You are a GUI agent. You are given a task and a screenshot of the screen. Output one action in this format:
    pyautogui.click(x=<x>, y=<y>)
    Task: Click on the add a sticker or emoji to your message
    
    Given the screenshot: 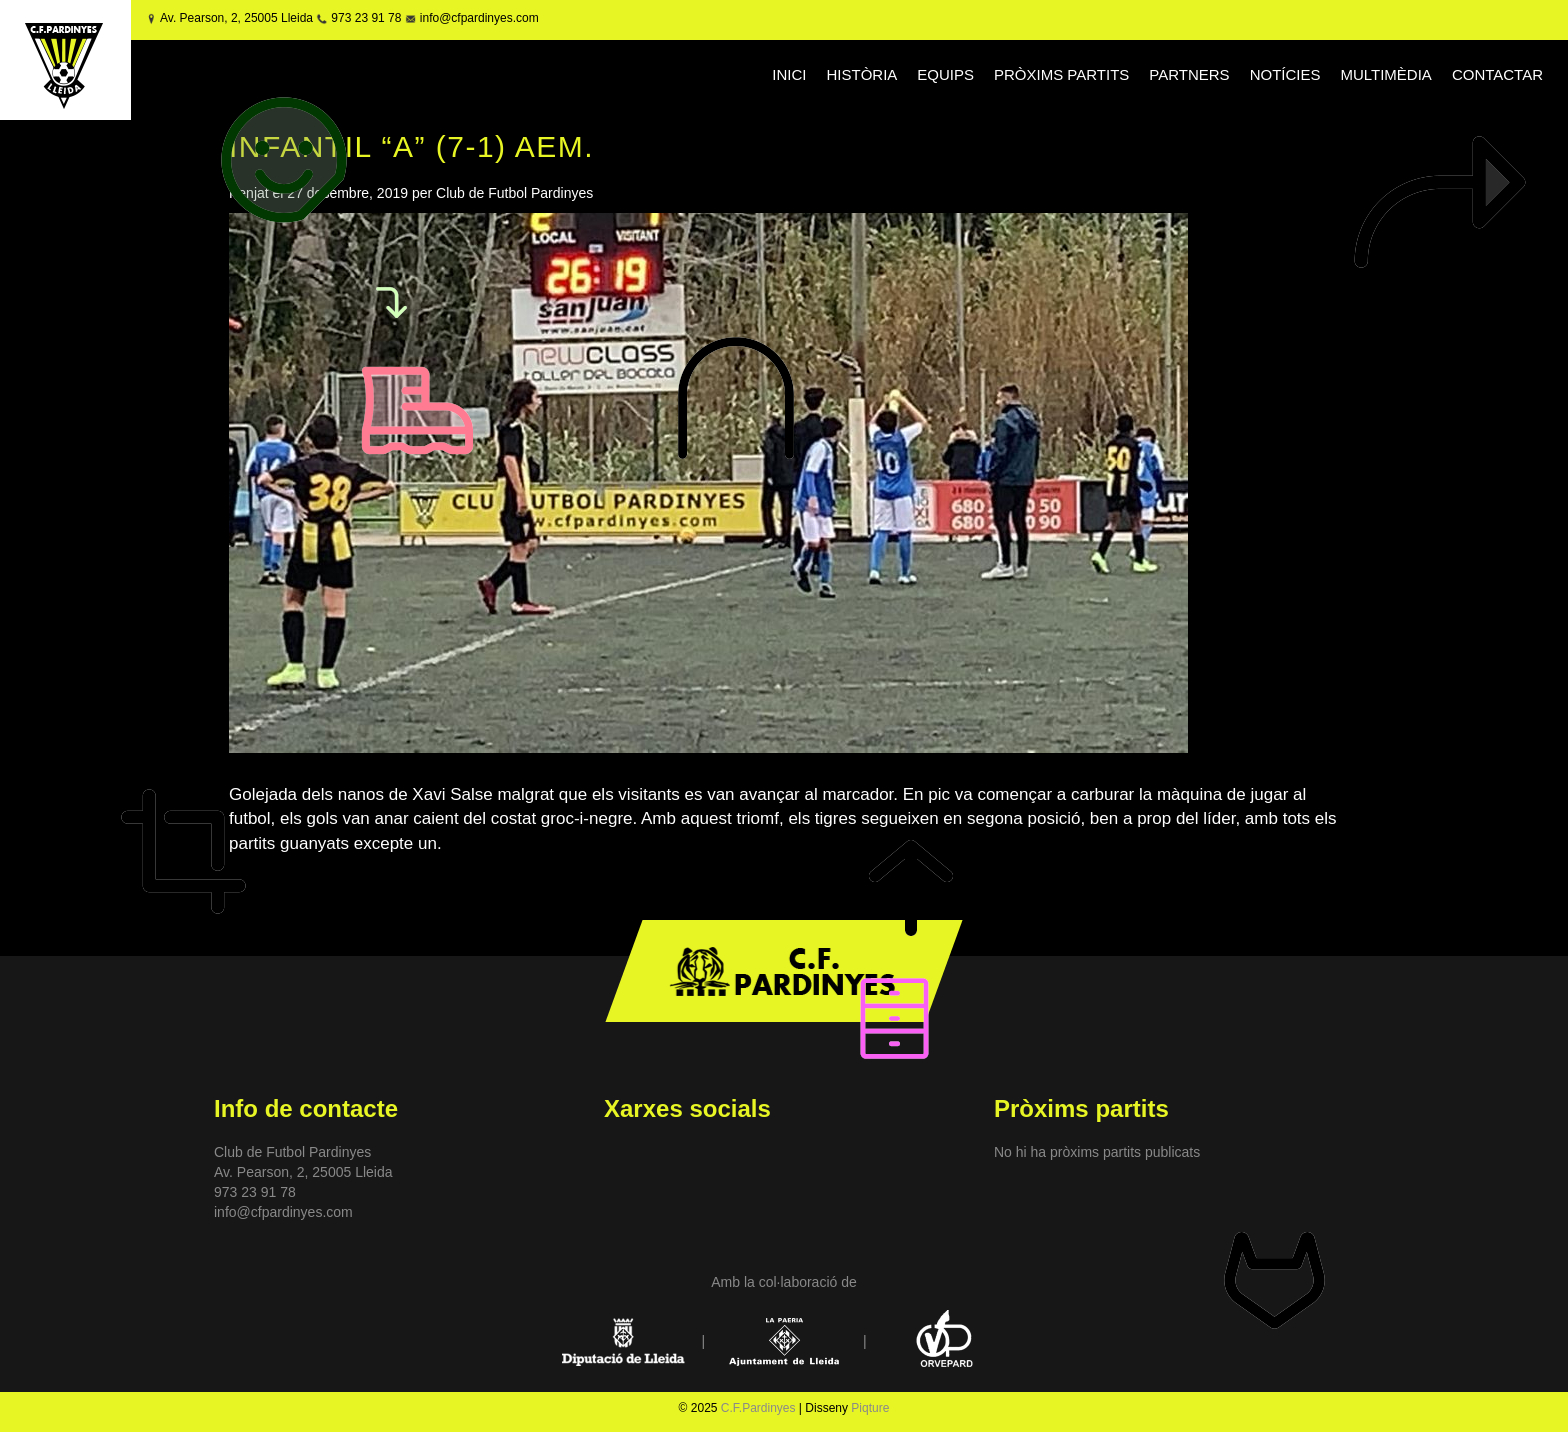 What is the action you would take?
    pyautogui.click(x=284, y=160)
    